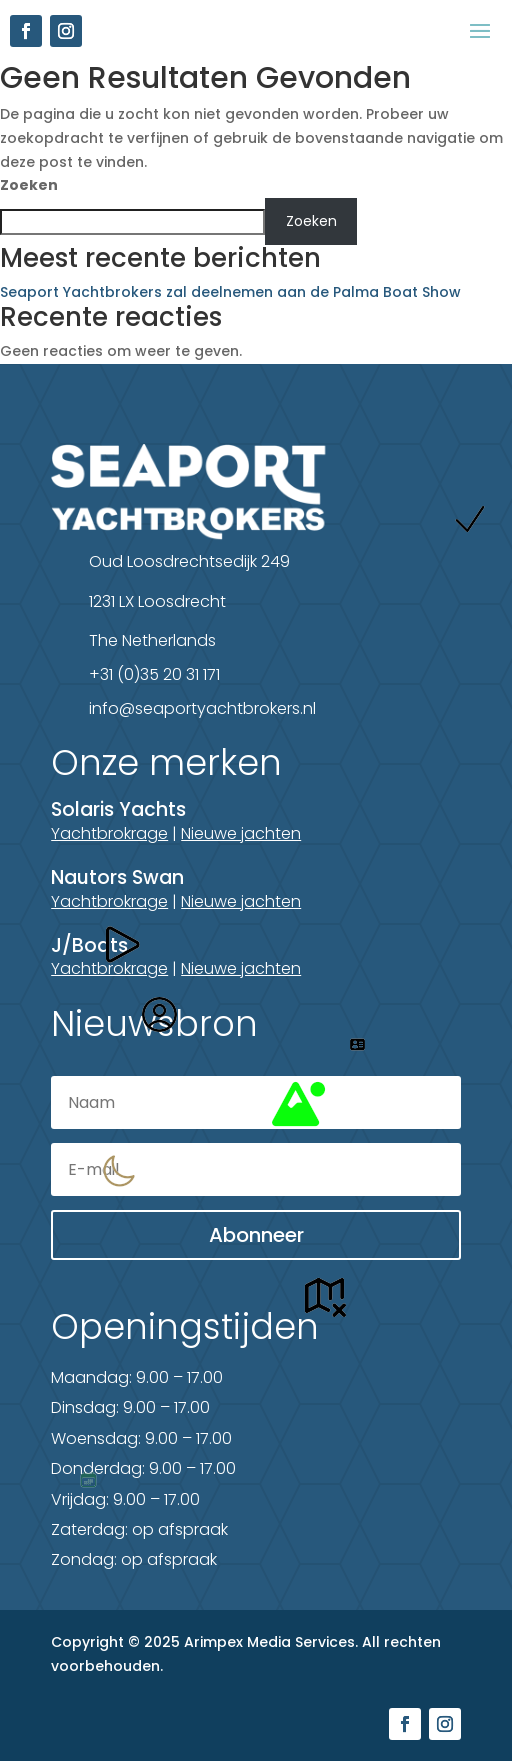  I want to click on switch to dark mode, so click(118, 1171).